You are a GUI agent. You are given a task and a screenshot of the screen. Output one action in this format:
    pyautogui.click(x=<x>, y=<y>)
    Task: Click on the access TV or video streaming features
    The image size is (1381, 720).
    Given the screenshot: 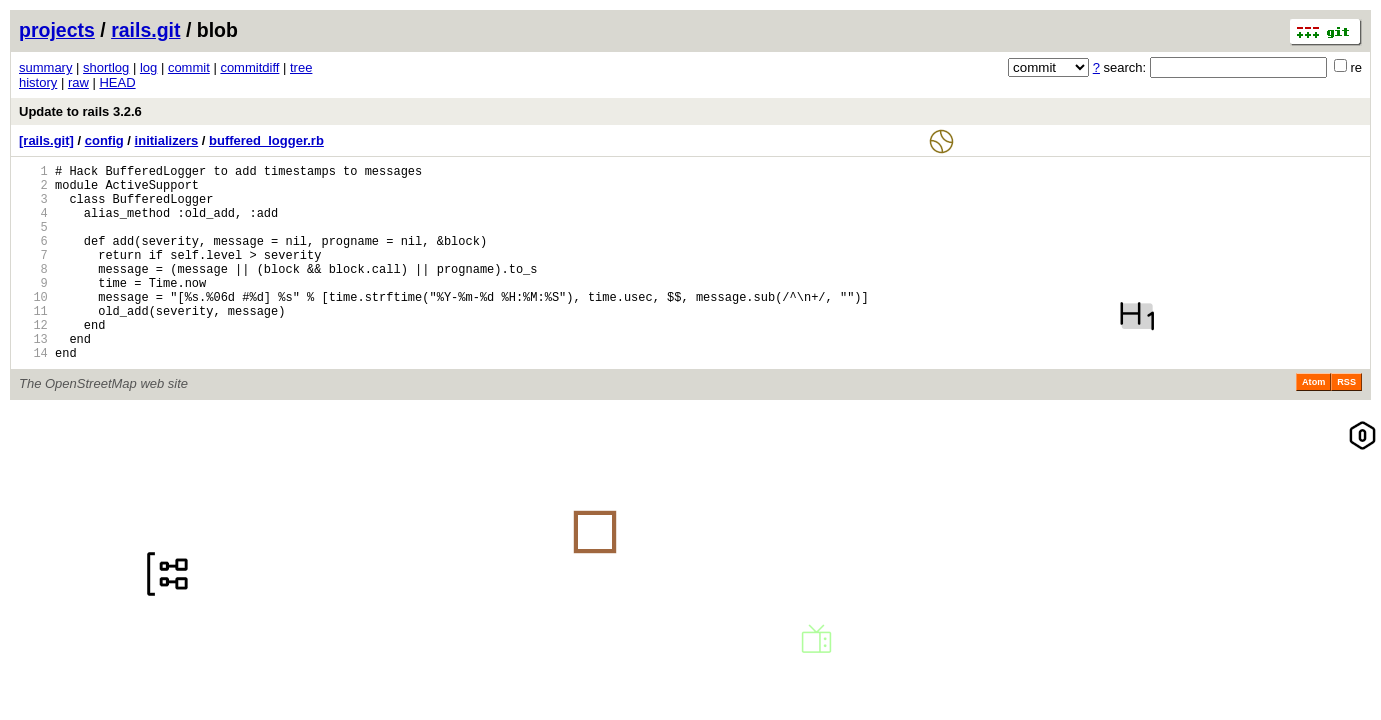 What is the action you would take?
    pyautogui.click(x=816, y=640)
    